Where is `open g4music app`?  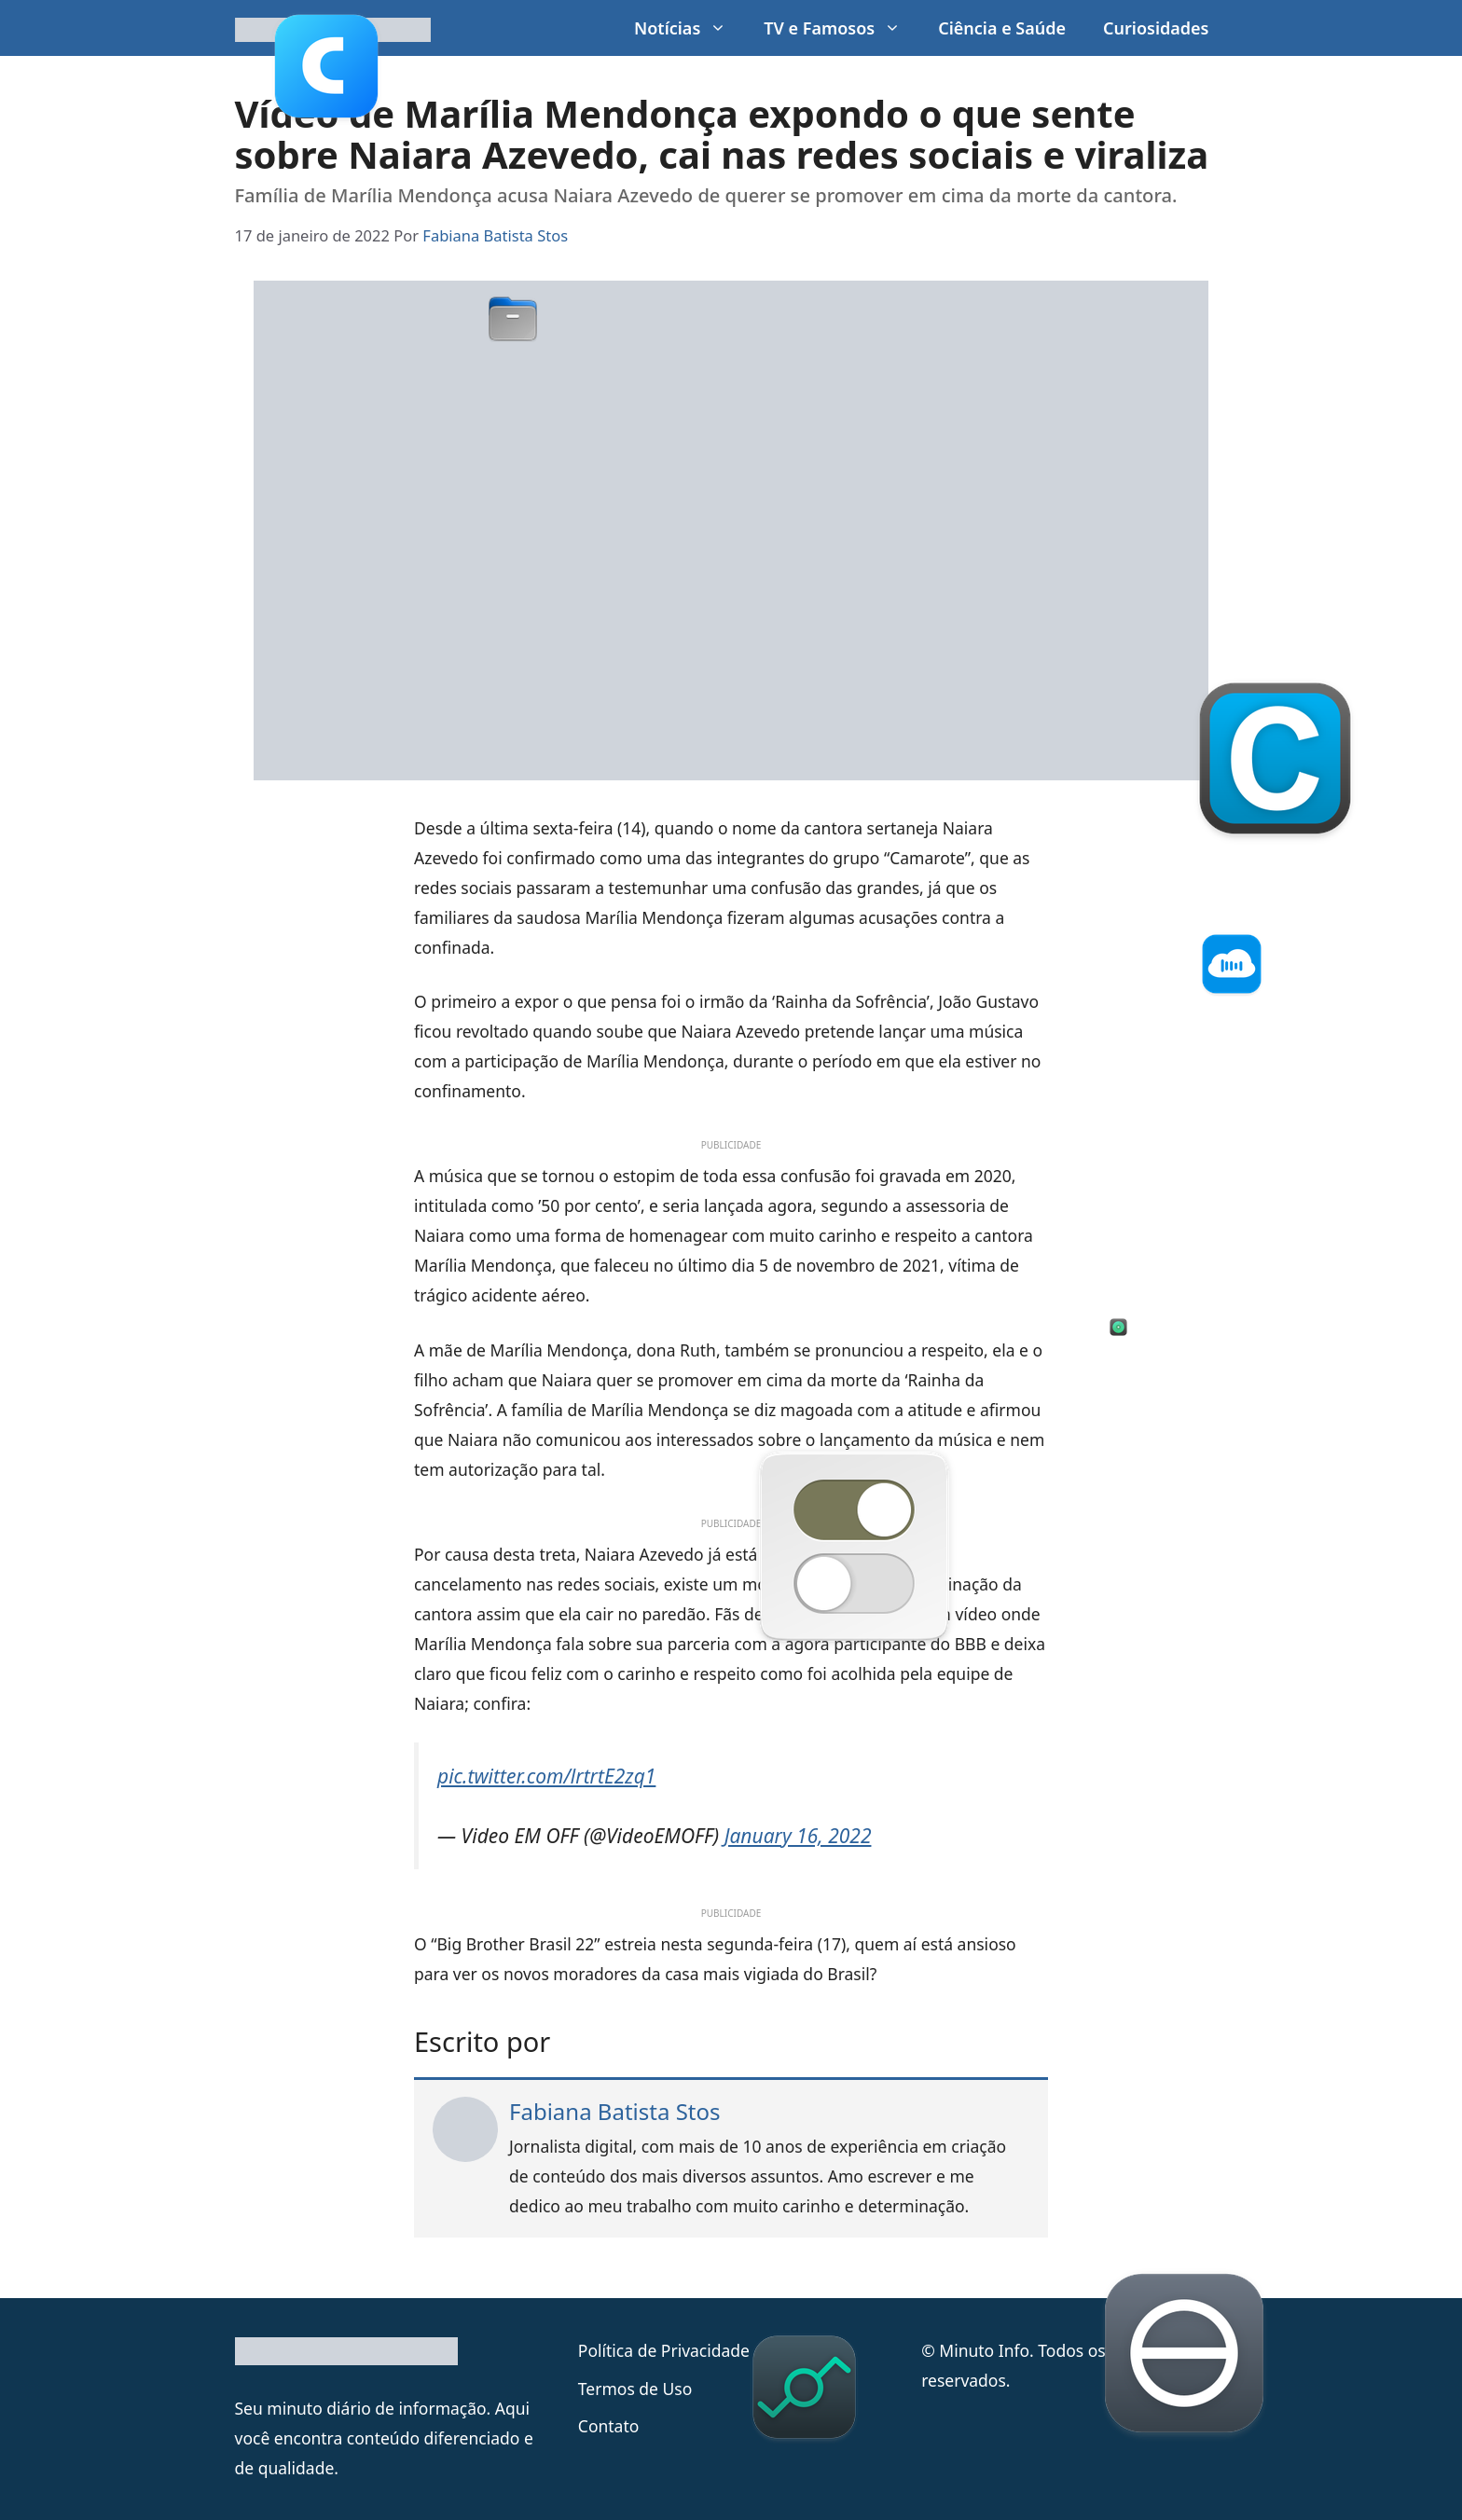
open g4music app is located at coordinates (1118, 1327).